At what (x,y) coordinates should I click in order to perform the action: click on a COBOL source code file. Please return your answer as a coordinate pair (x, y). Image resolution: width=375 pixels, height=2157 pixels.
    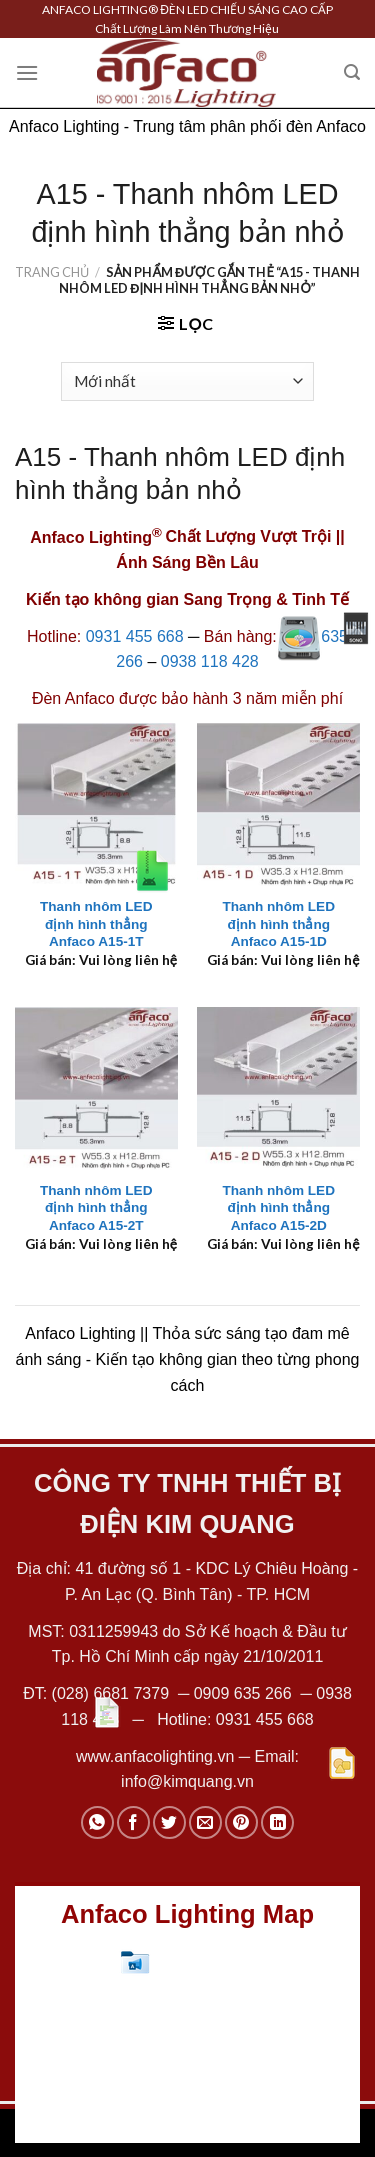
    Looking at the image, I should click on (107, 1713).